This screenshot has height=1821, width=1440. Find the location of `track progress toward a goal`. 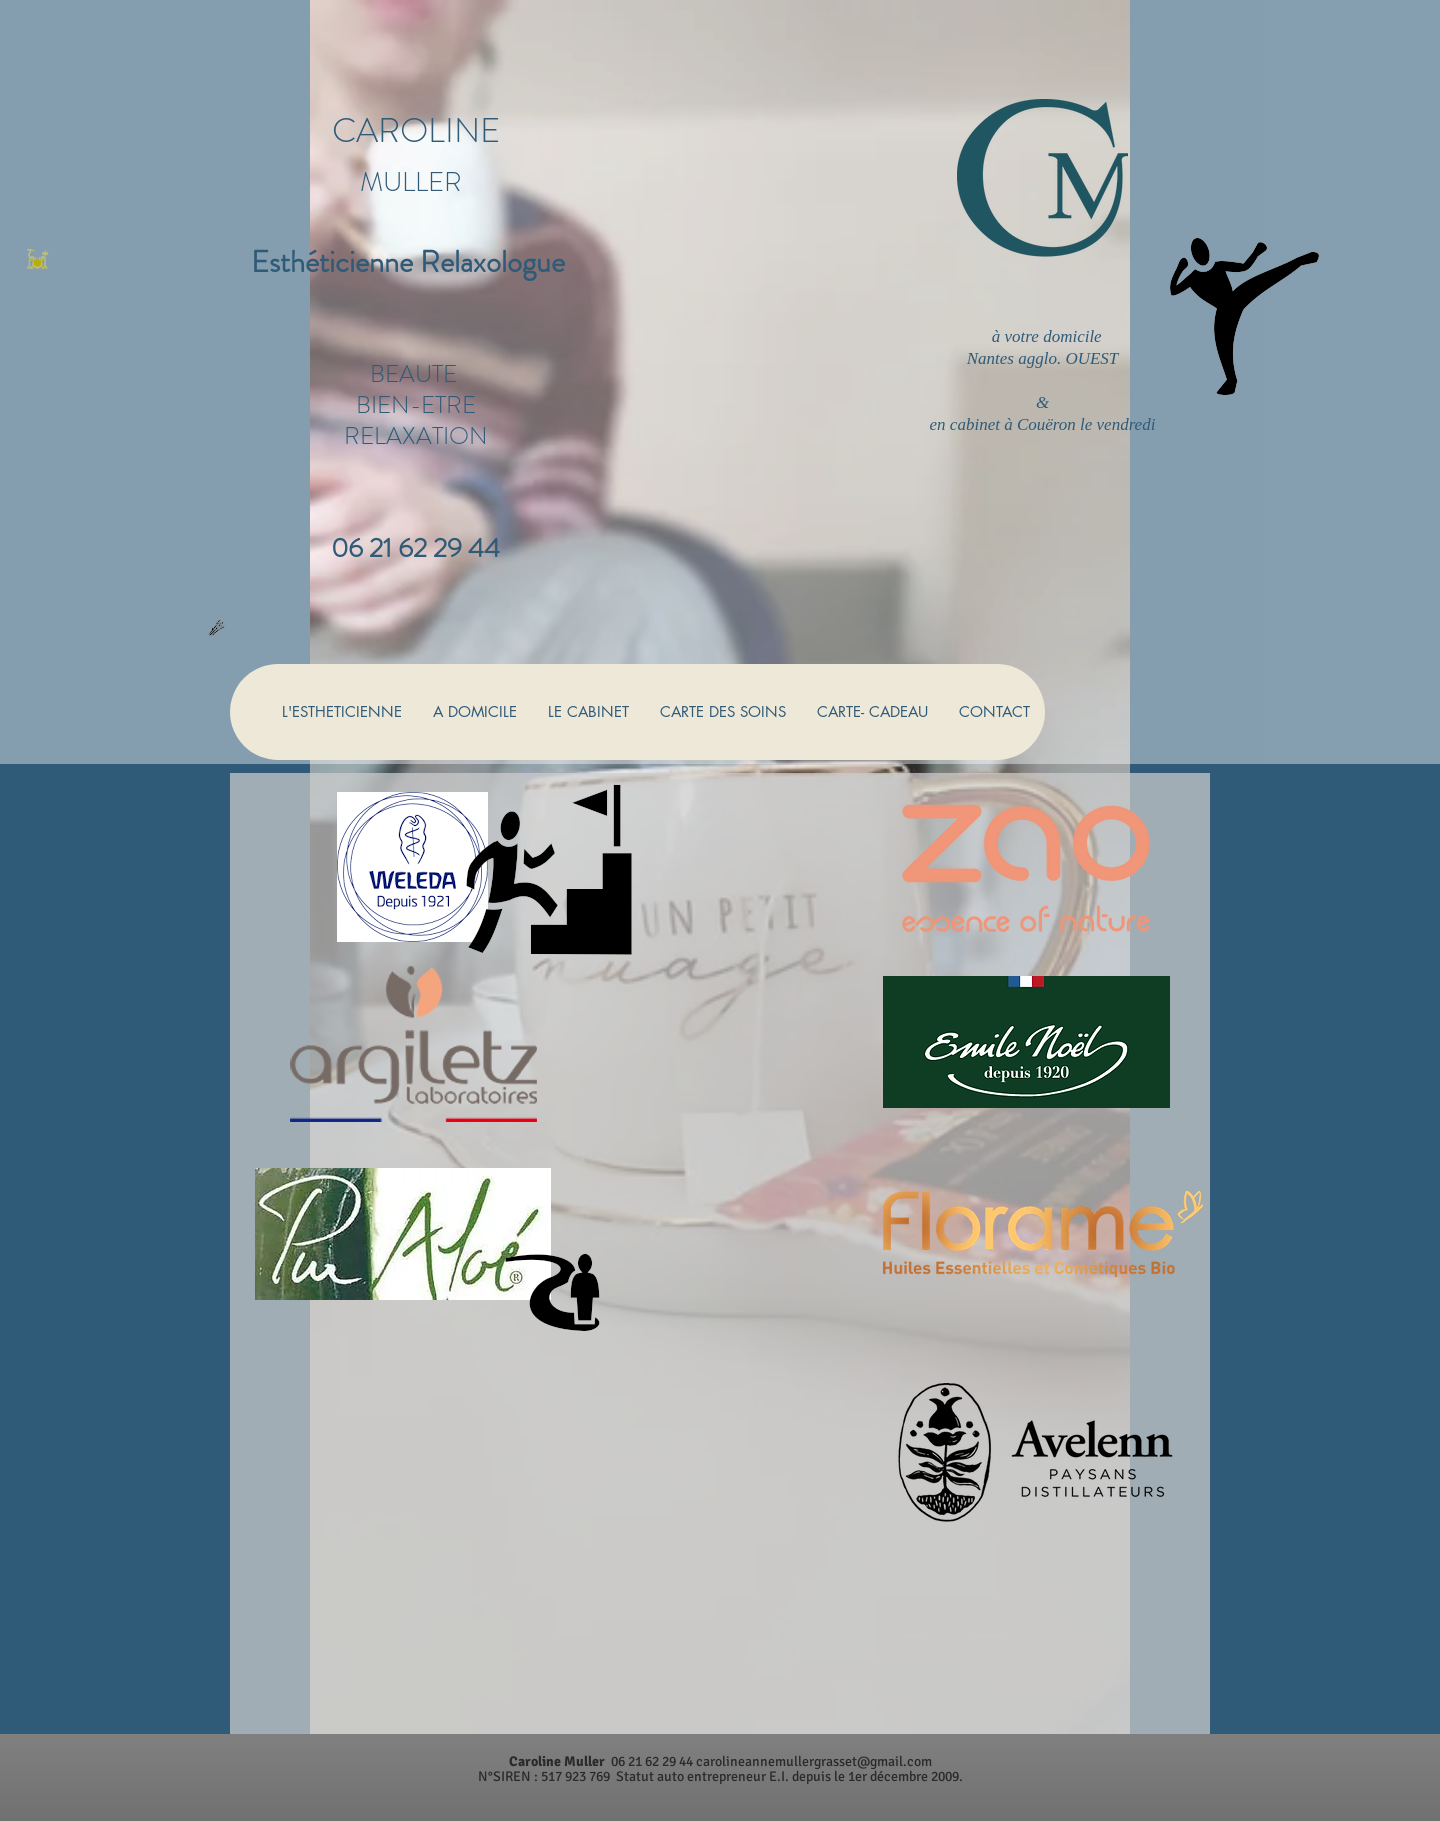

track progress toward a goal is located at coordinates (545, 868).